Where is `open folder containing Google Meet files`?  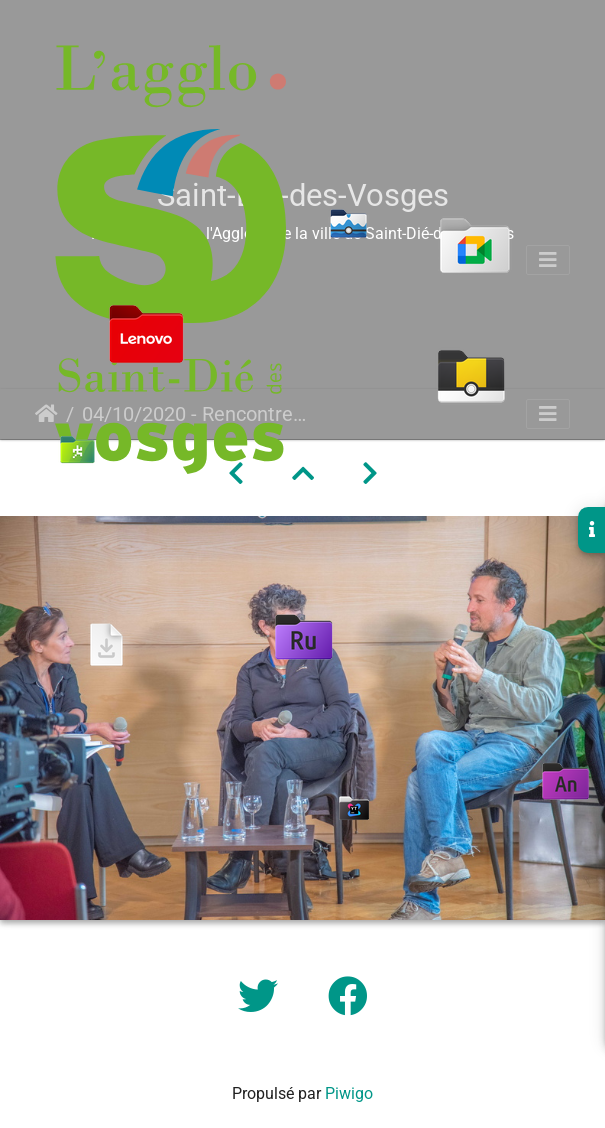
open folder containing Google Meet files is located at coordinates (474, 247).